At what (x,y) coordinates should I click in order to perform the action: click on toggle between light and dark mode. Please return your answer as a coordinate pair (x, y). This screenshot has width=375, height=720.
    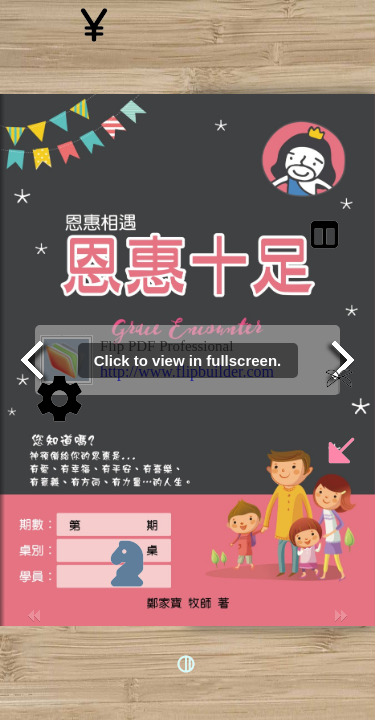
    Looking at the image, I should click on (186, 664).